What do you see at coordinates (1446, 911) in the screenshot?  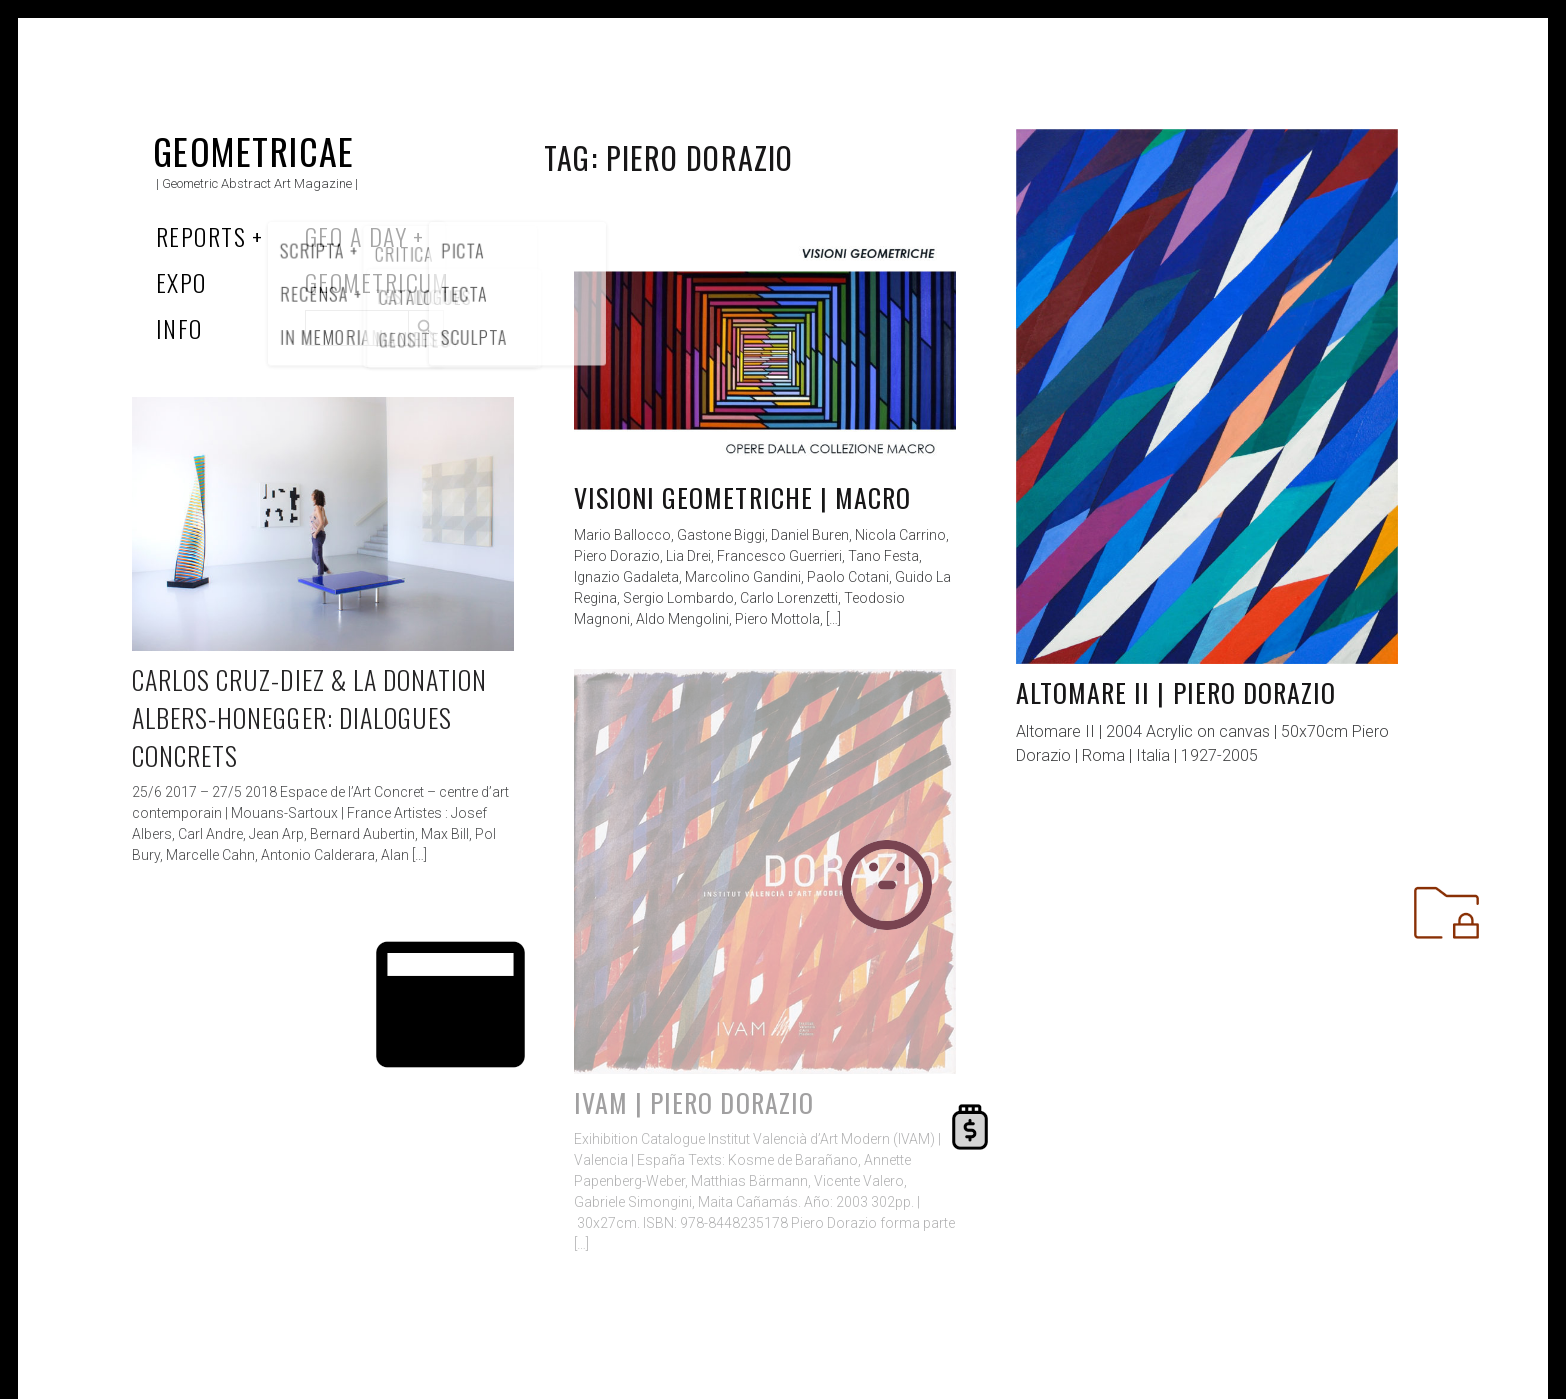 I see `access a password-protected folder` at bounding box center [1446, 911].